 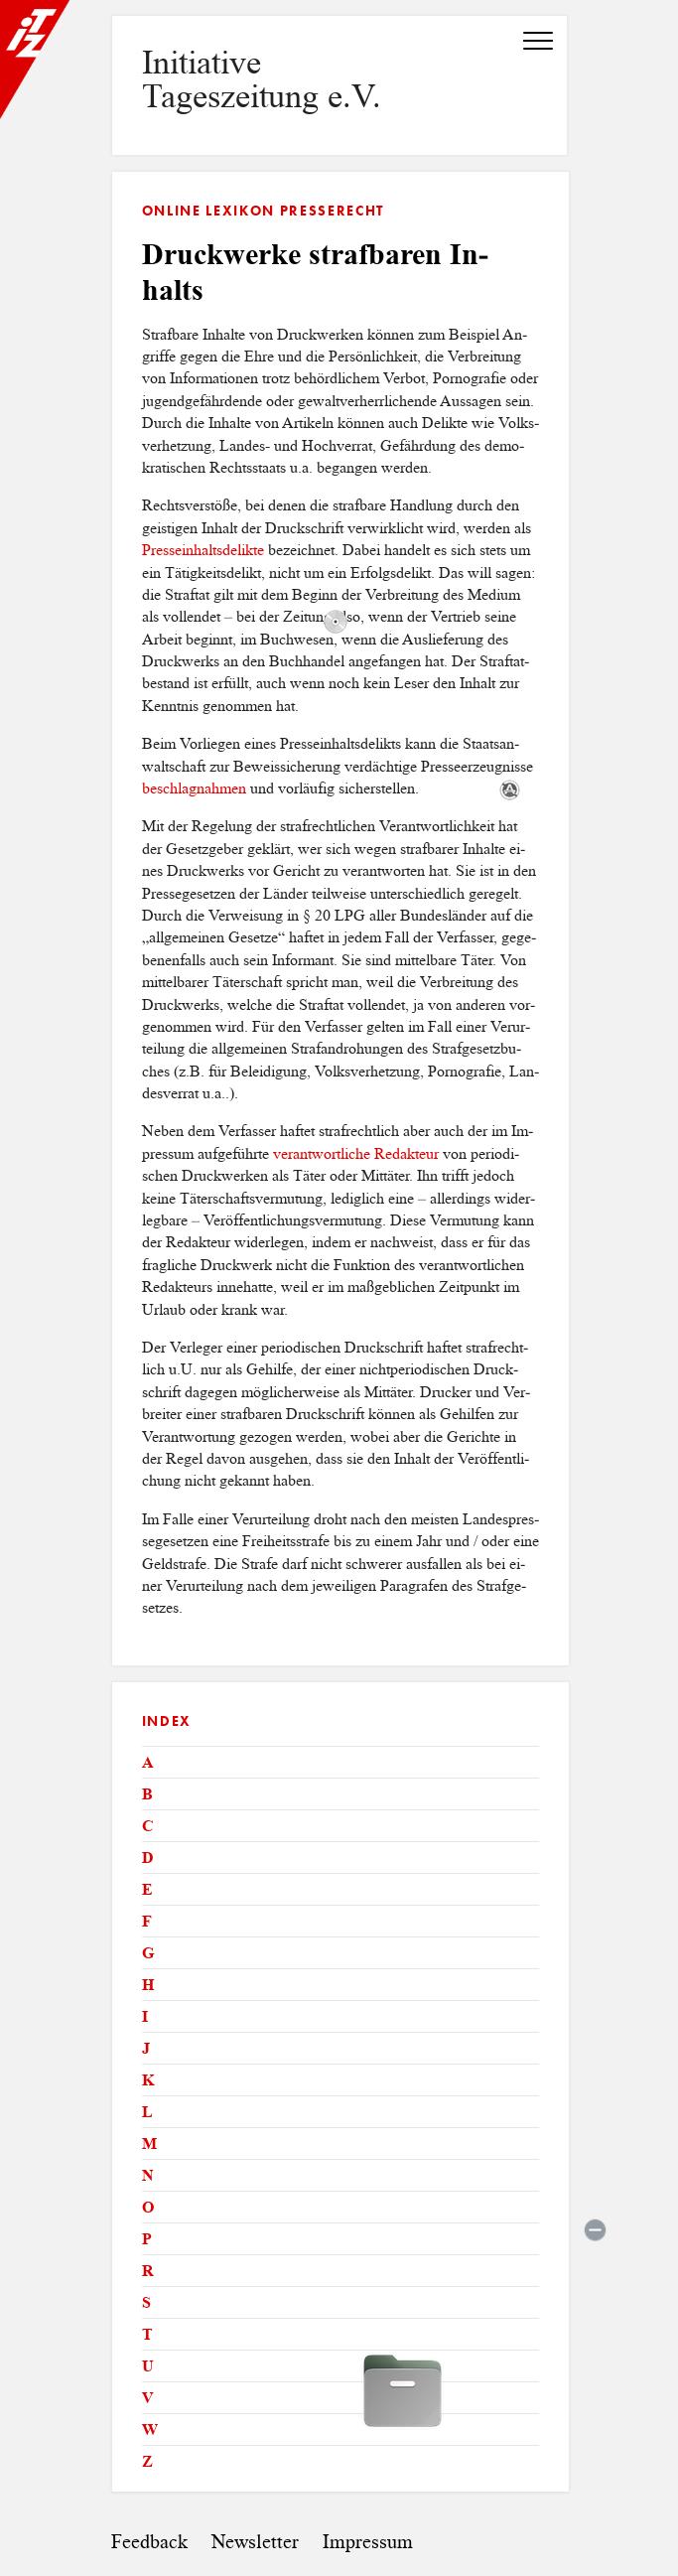 I want to click on indicates file excluded from dropbox selective sync, so click(x=595, y=2229).